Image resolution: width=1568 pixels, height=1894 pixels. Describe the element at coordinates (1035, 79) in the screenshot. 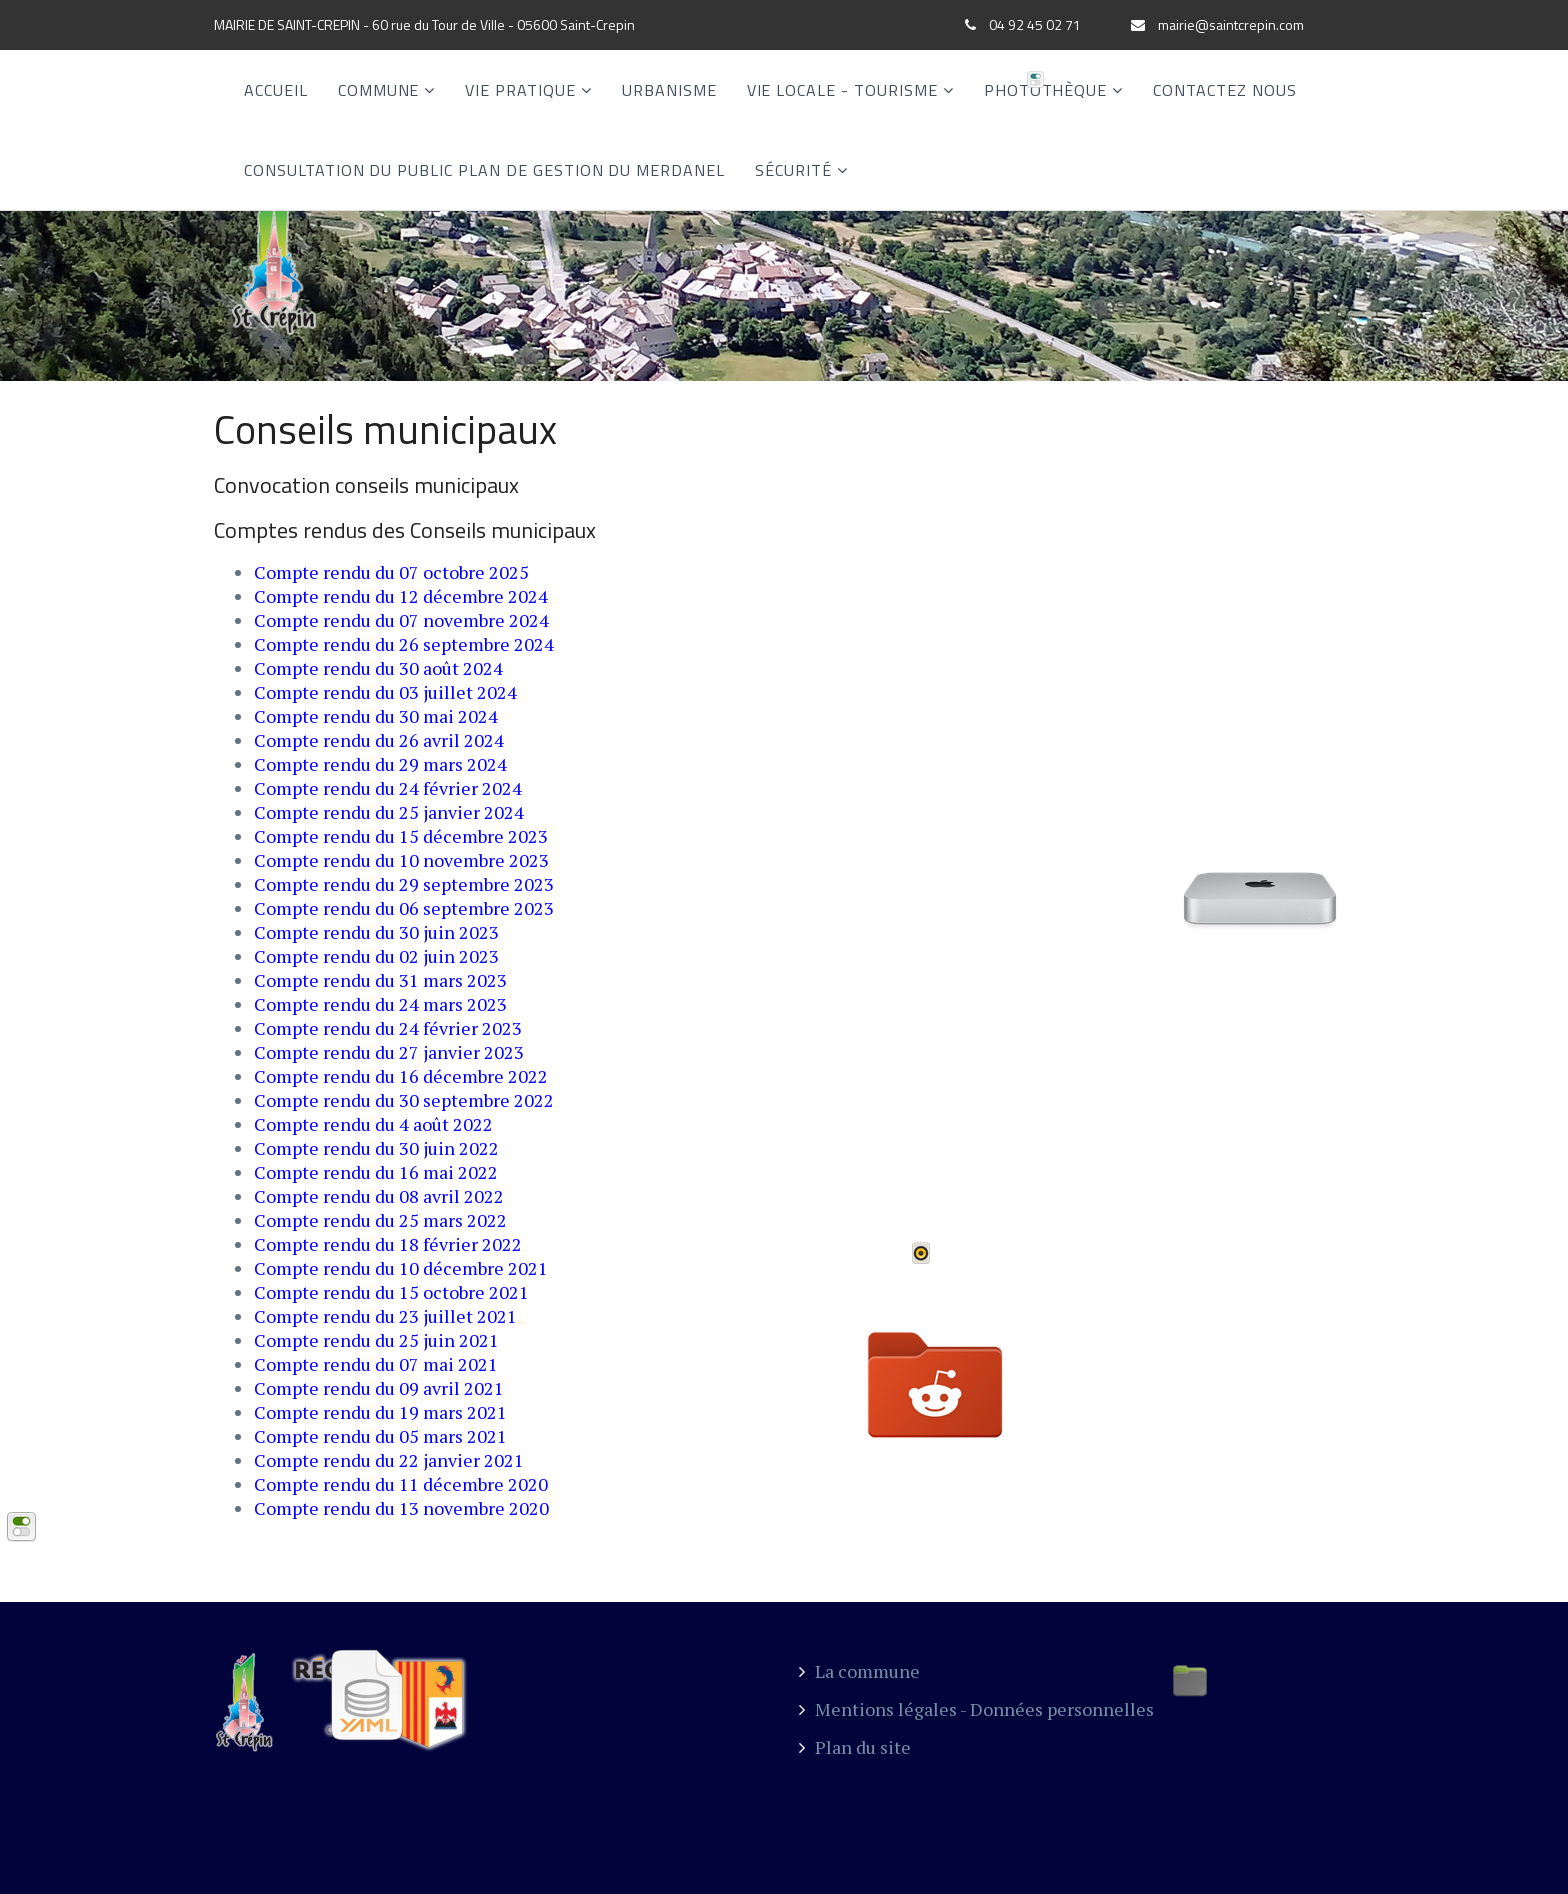

I see `open gnome tweaks settings` at that location.